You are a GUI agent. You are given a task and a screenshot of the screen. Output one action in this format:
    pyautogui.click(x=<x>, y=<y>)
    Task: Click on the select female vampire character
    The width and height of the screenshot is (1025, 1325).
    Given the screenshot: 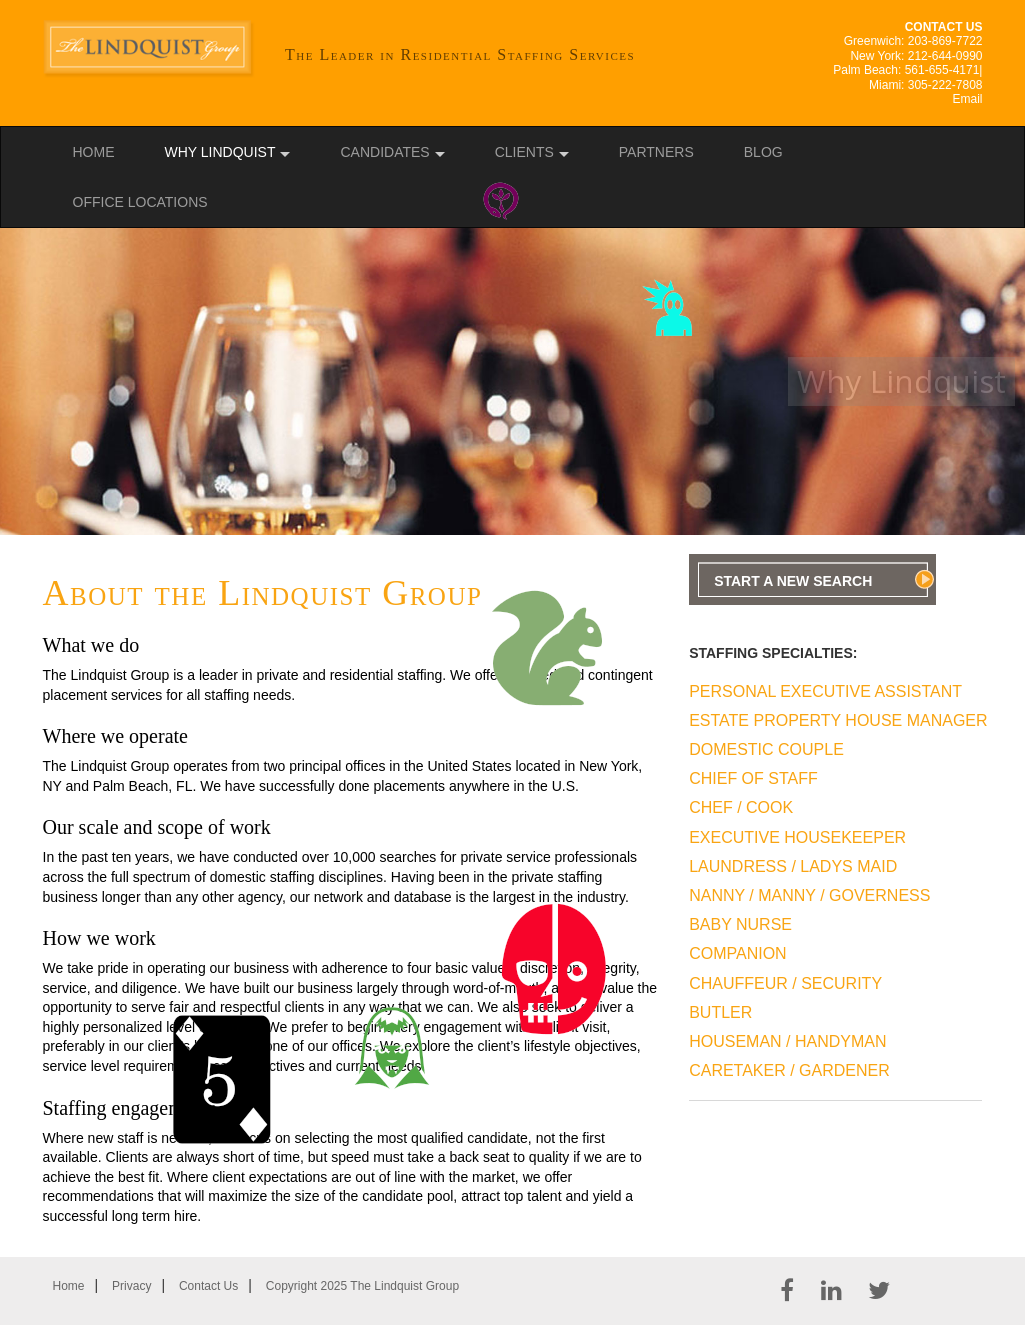 What is the action you would take?
    pyautogui.click(x=392, y=1048)
    